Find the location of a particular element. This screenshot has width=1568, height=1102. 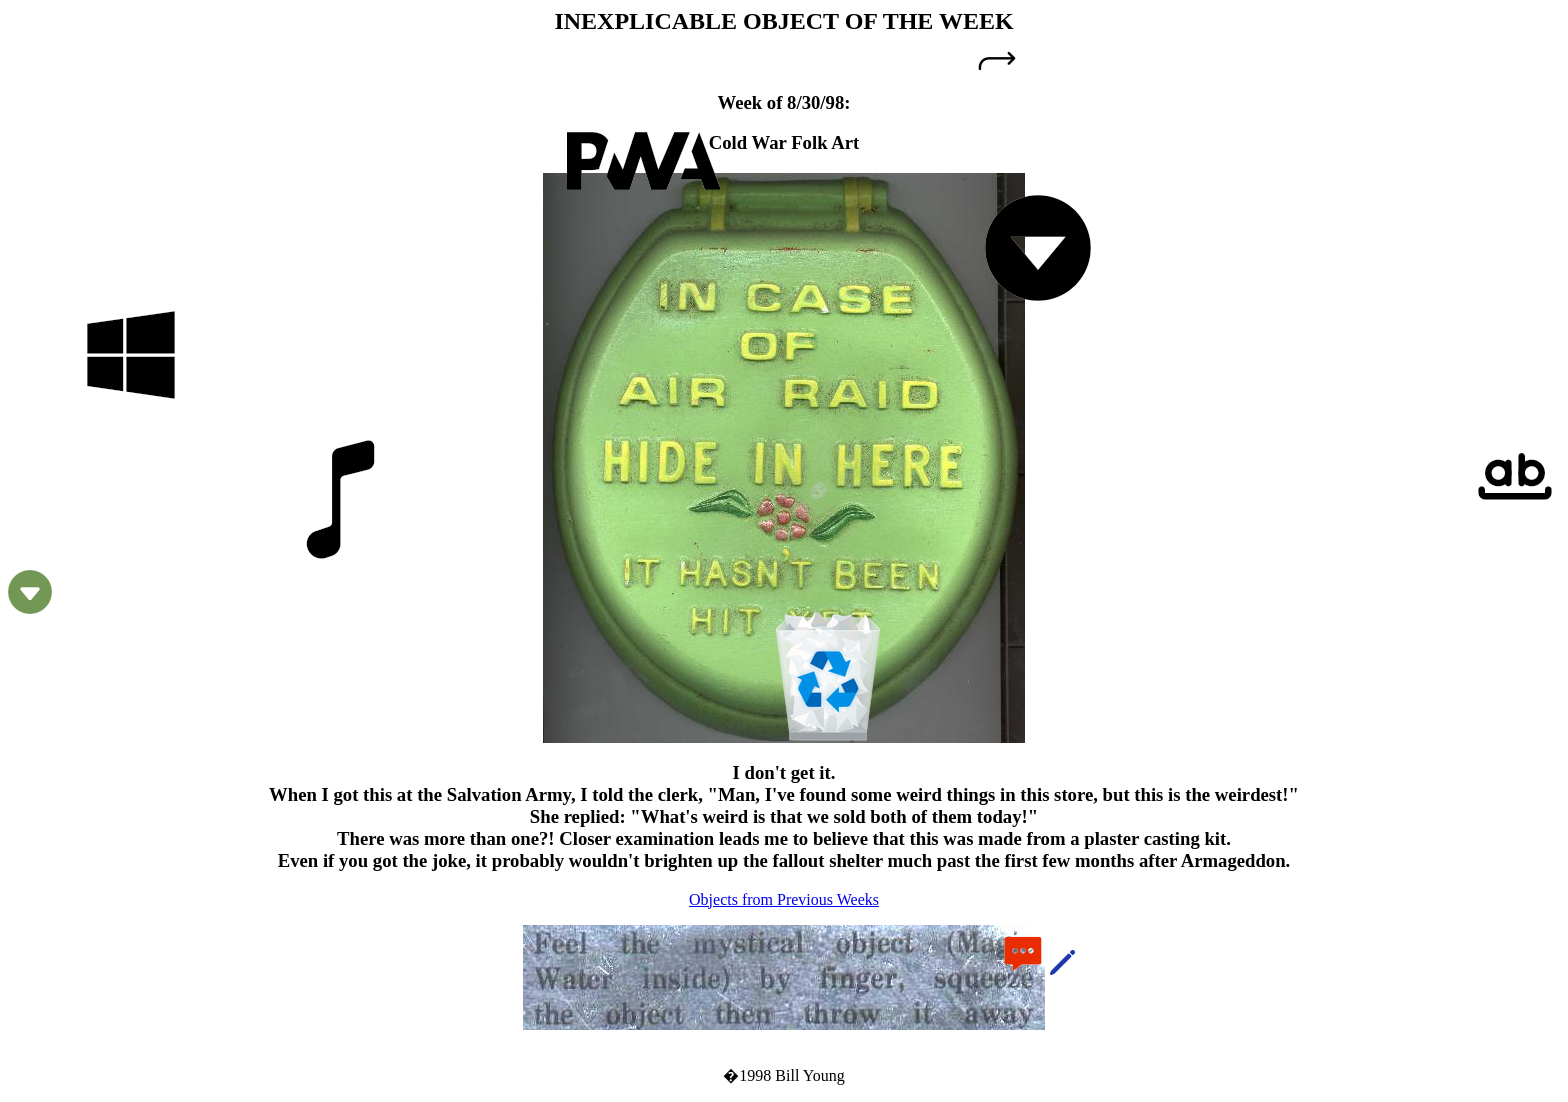

expand dropdown menu or content is located at coordinates (1038, 248).